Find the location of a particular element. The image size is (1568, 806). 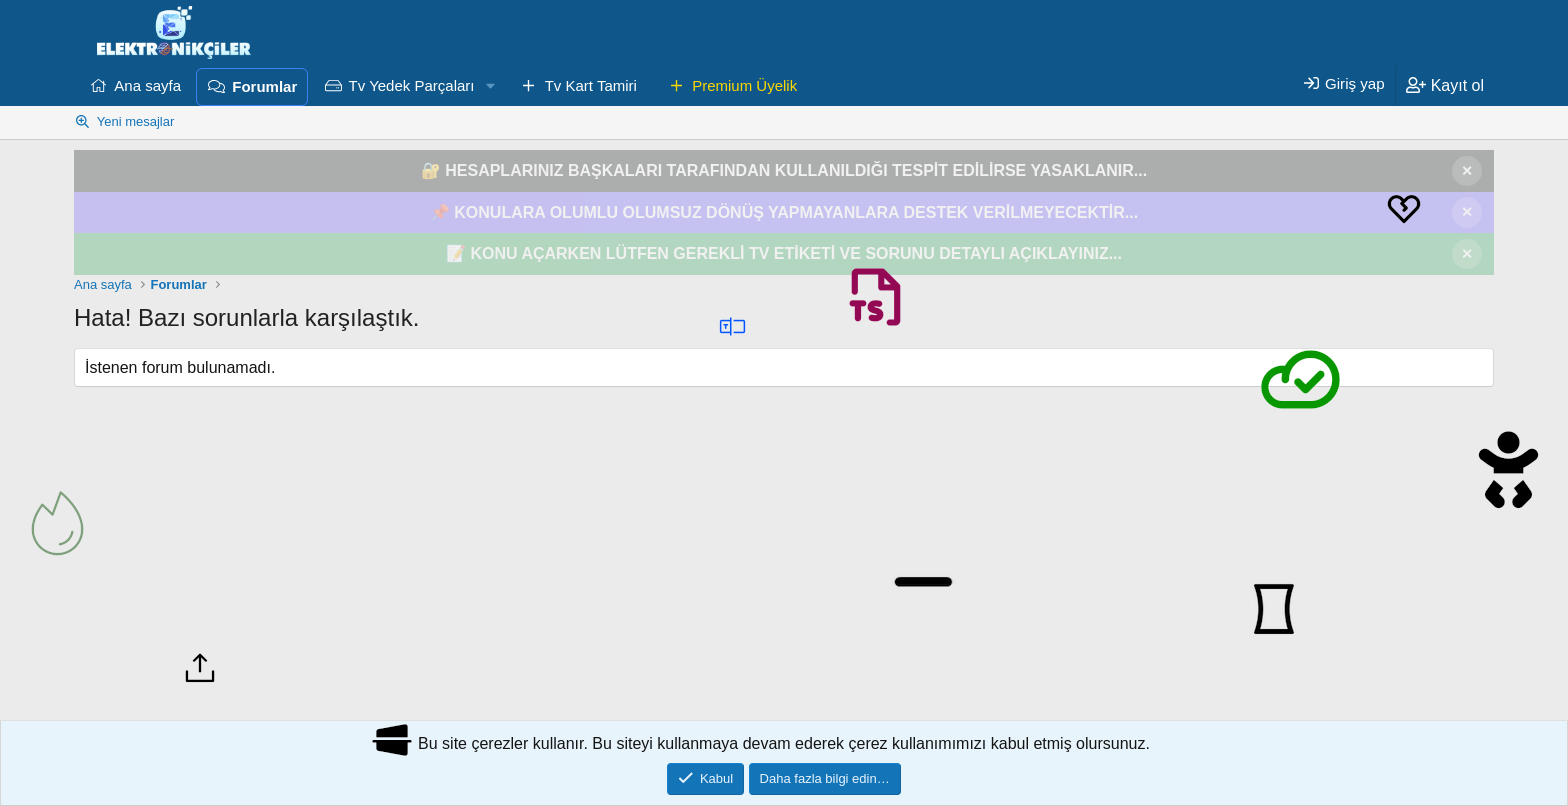

switch to vertical panorama mode is located at coordinates (1274, 609).